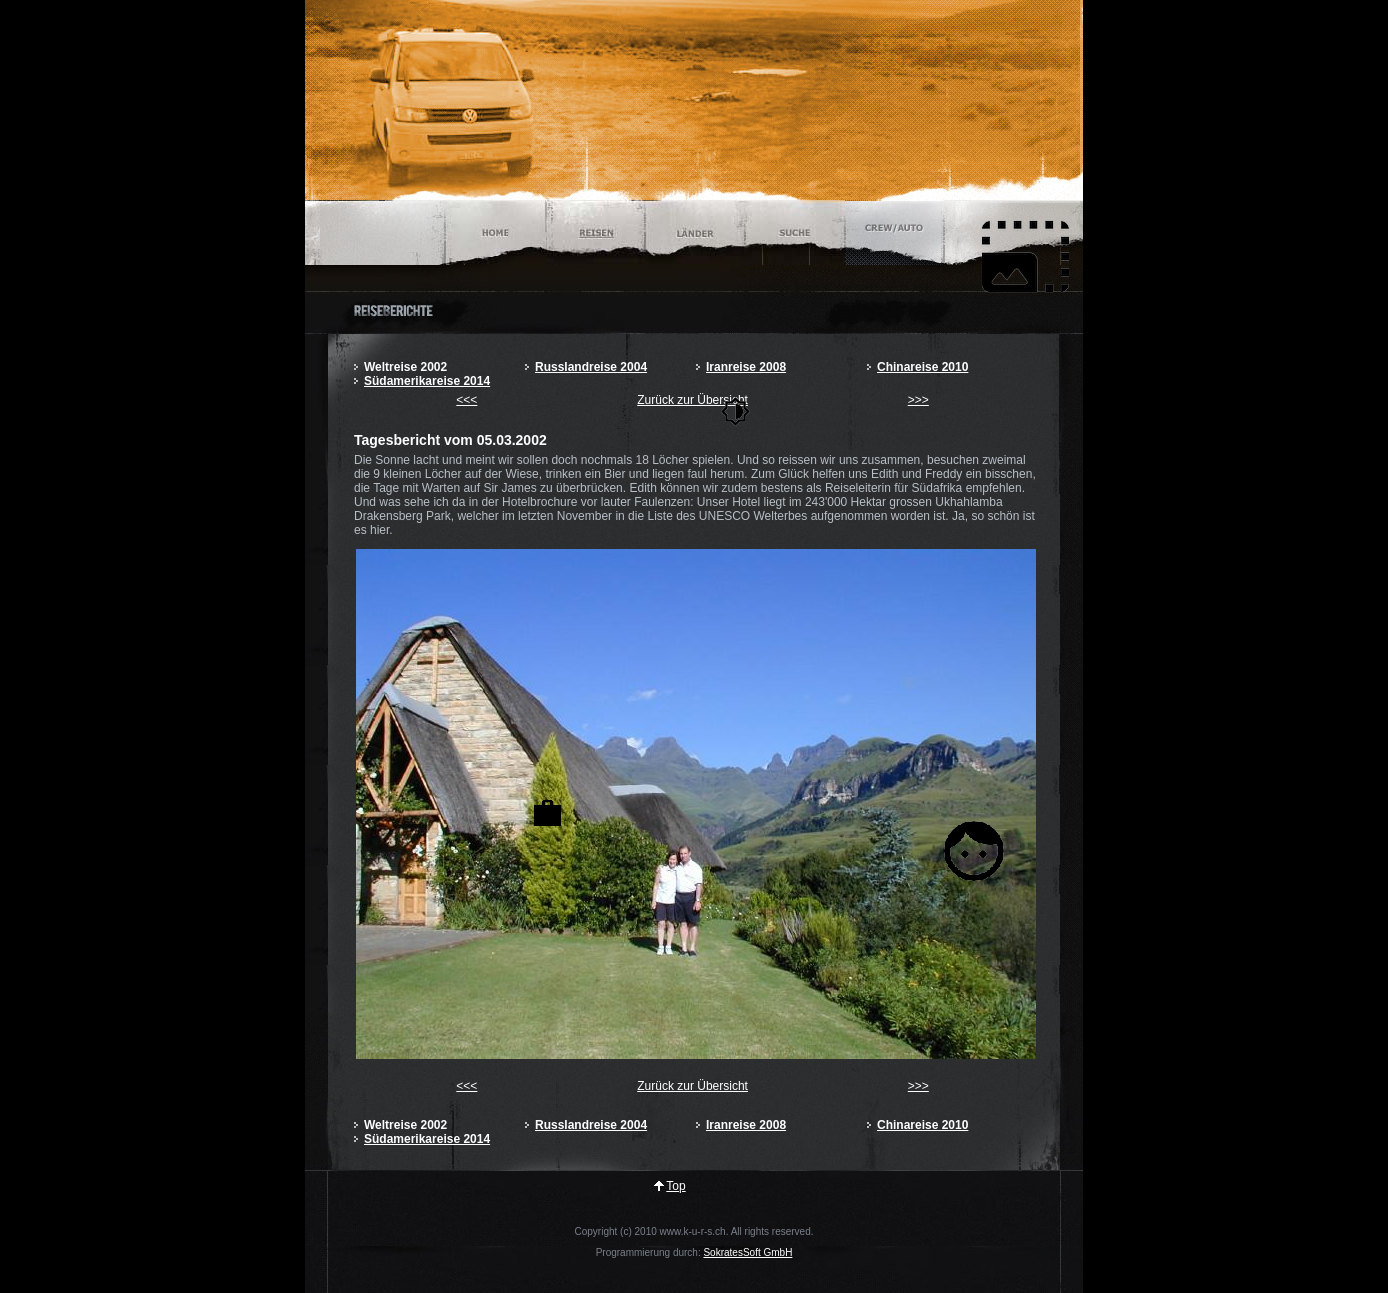  What do you see at coordinates (974, 851) in the screenshot?
I see `access your profile or account settings` at bounding box center [974, 851].